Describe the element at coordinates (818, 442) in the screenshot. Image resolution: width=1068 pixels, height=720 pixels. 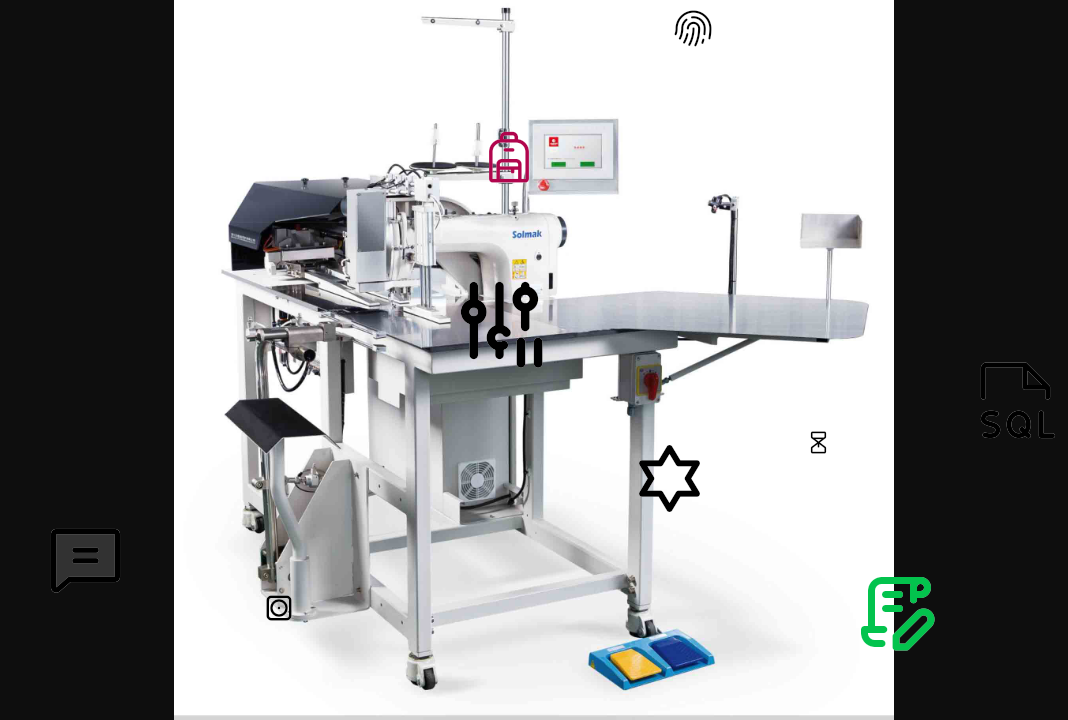
I see `indicates a process is in progress` at that location.